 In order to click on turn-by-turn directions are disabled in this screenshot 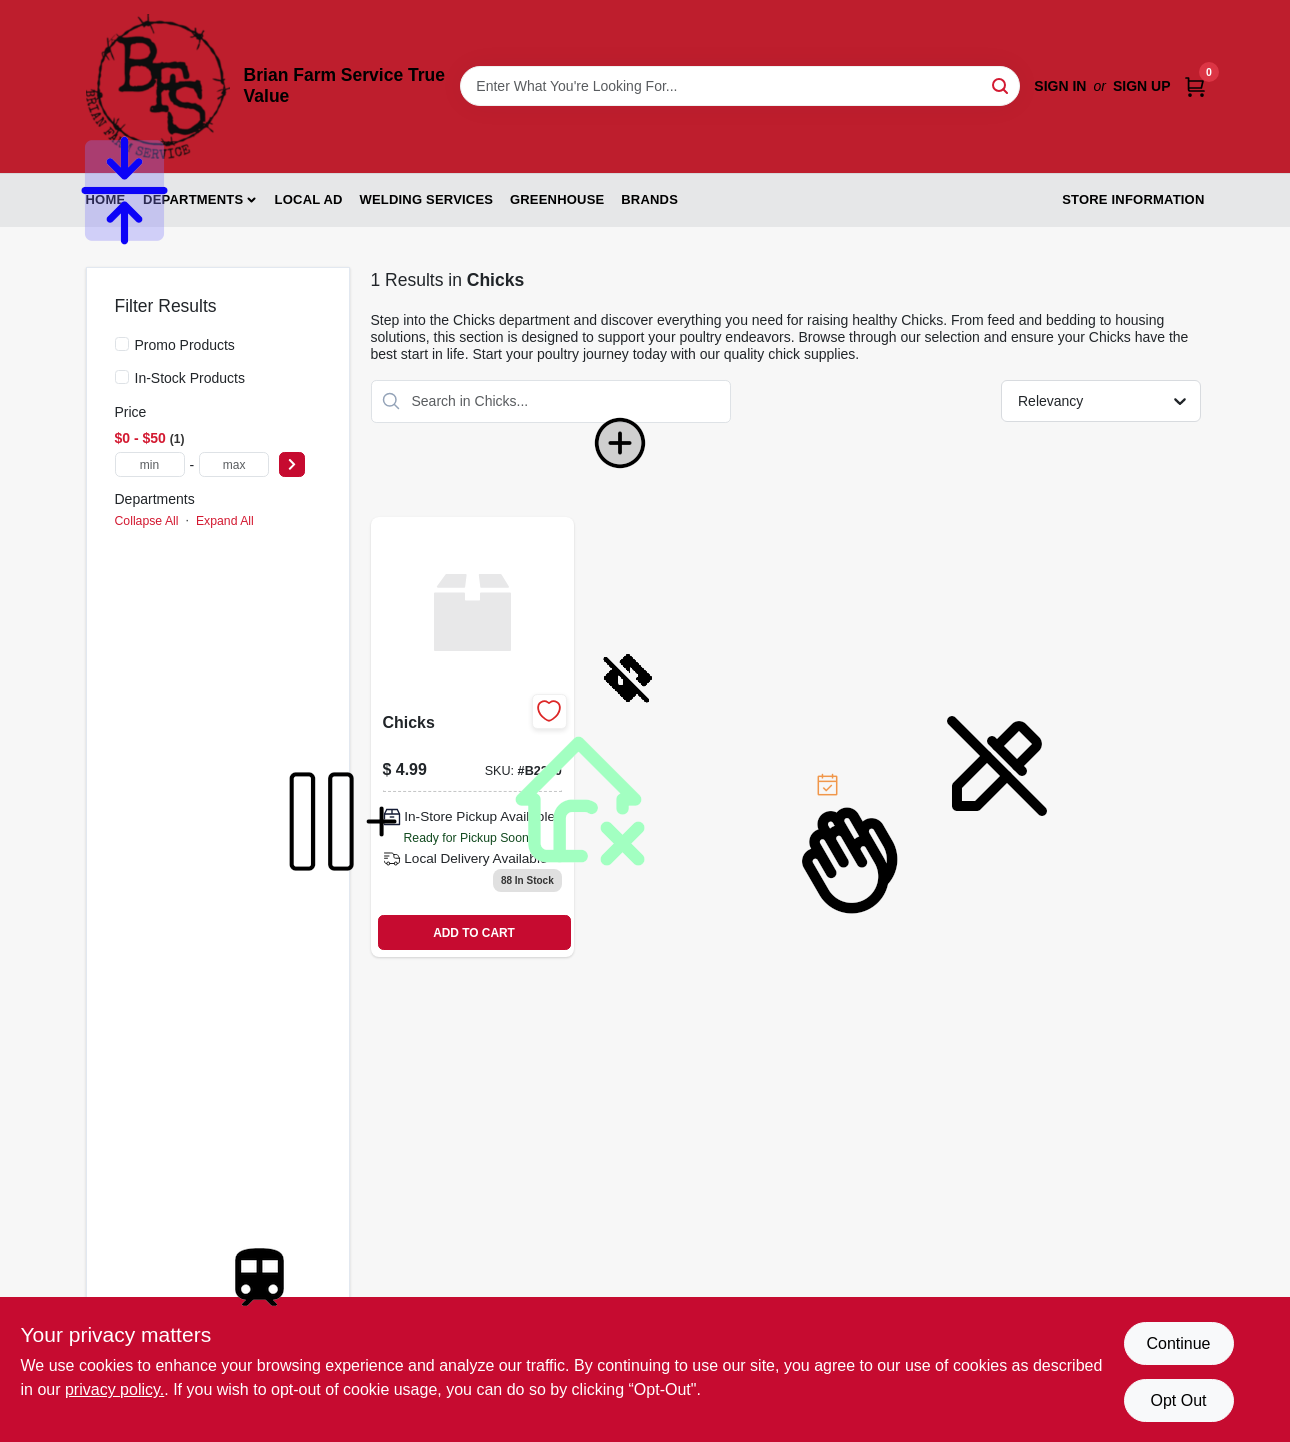, I will do `click(628, 678)`.